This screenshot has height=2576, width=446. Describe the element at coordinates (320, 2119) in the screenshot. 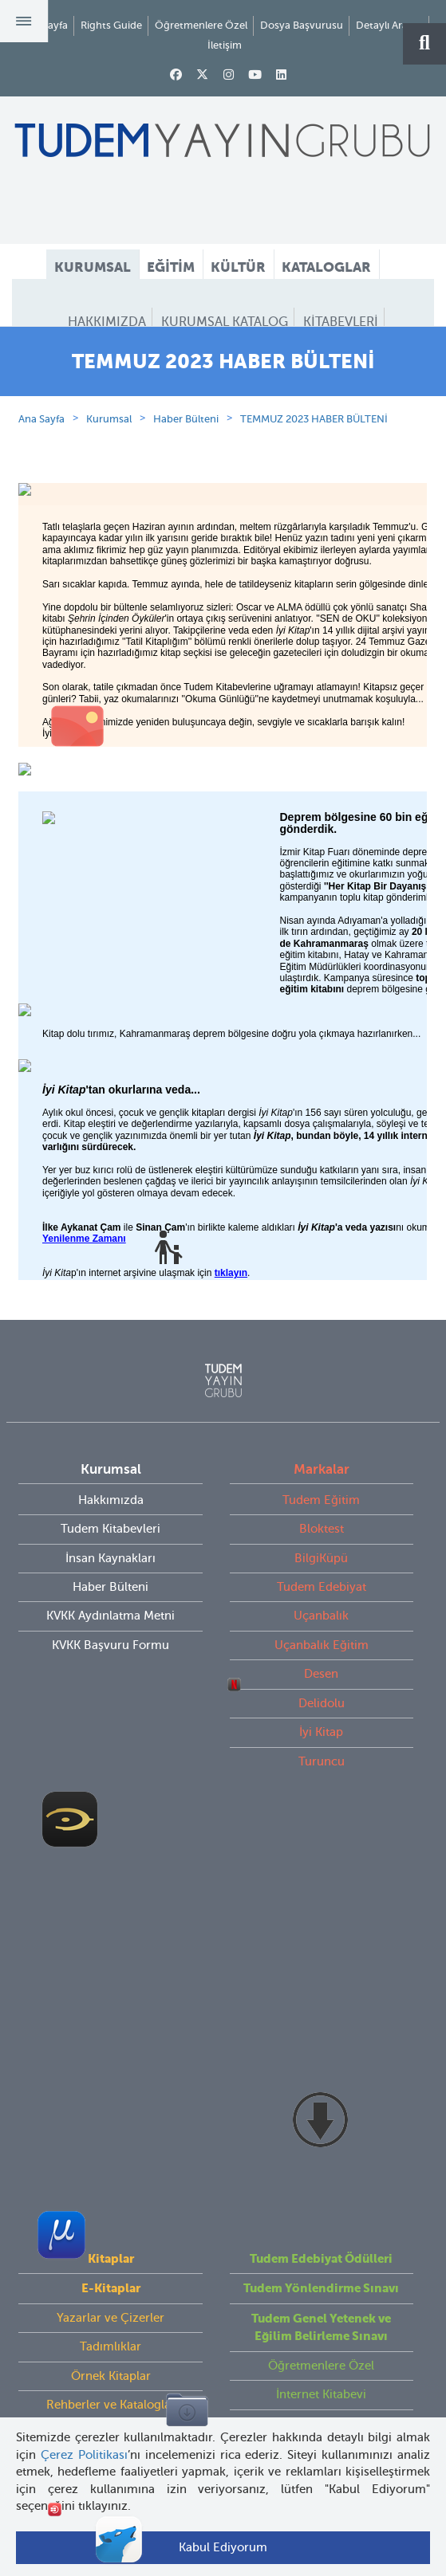

I see `download a file or resource` at that location.